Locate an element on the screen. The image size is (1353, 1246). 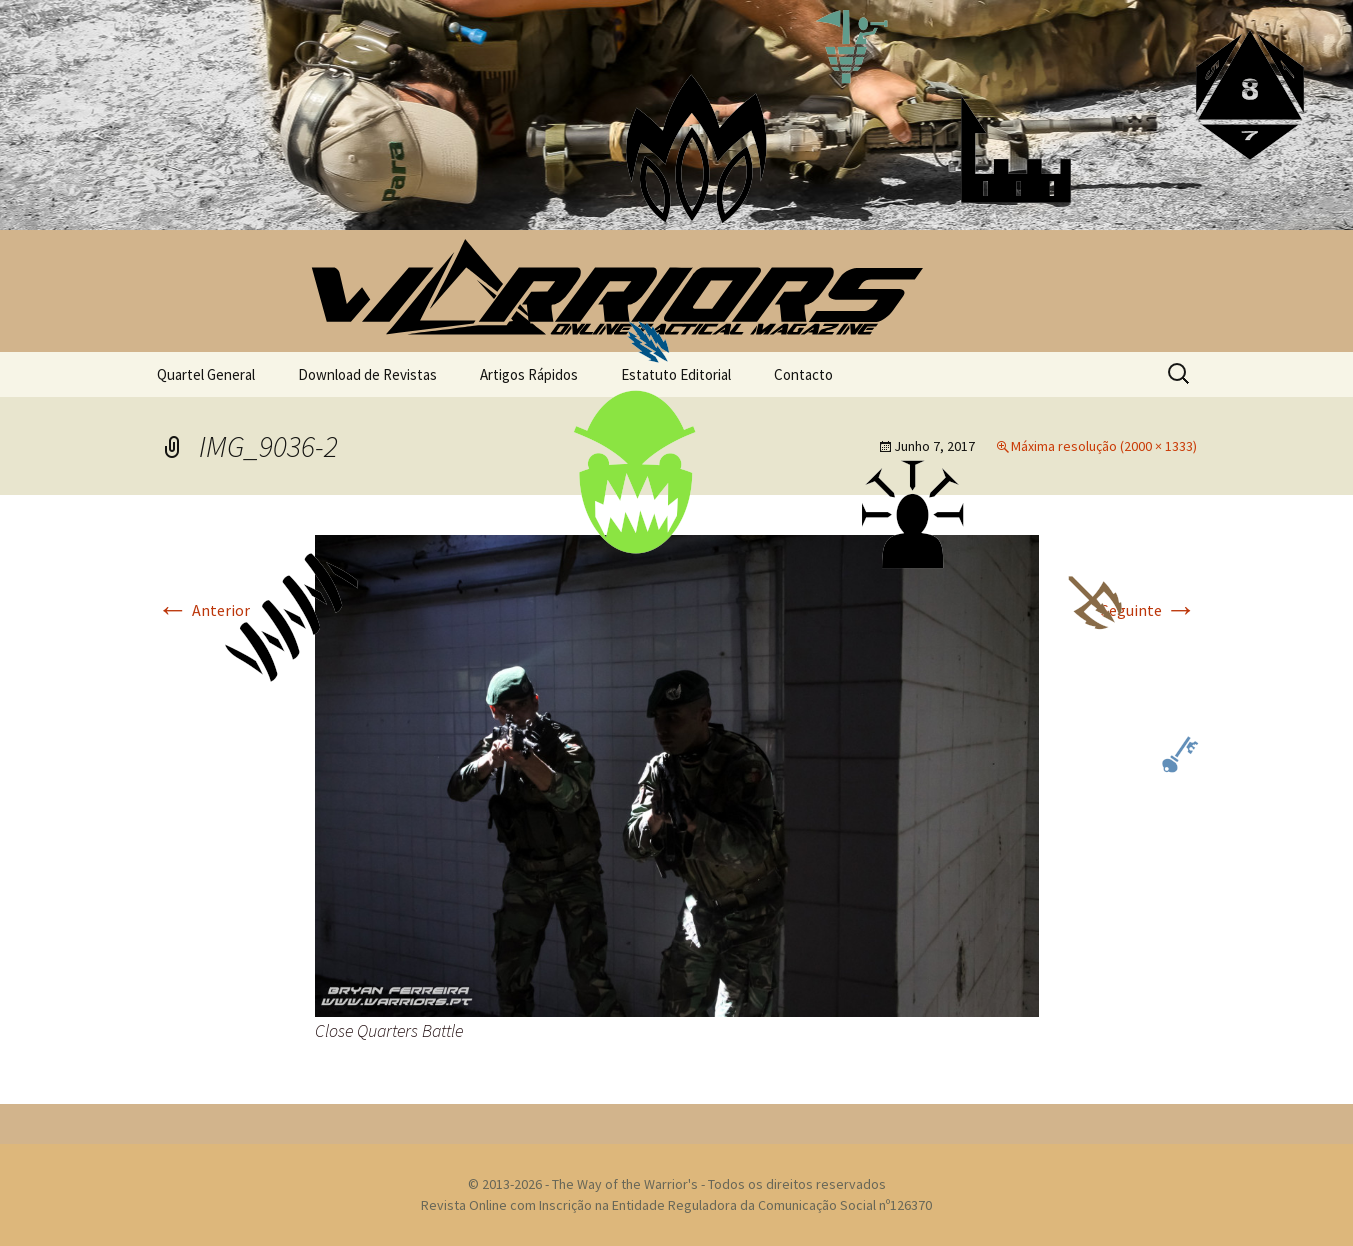
lightning attack or electric slash ability is located at coordinates (648, 341).